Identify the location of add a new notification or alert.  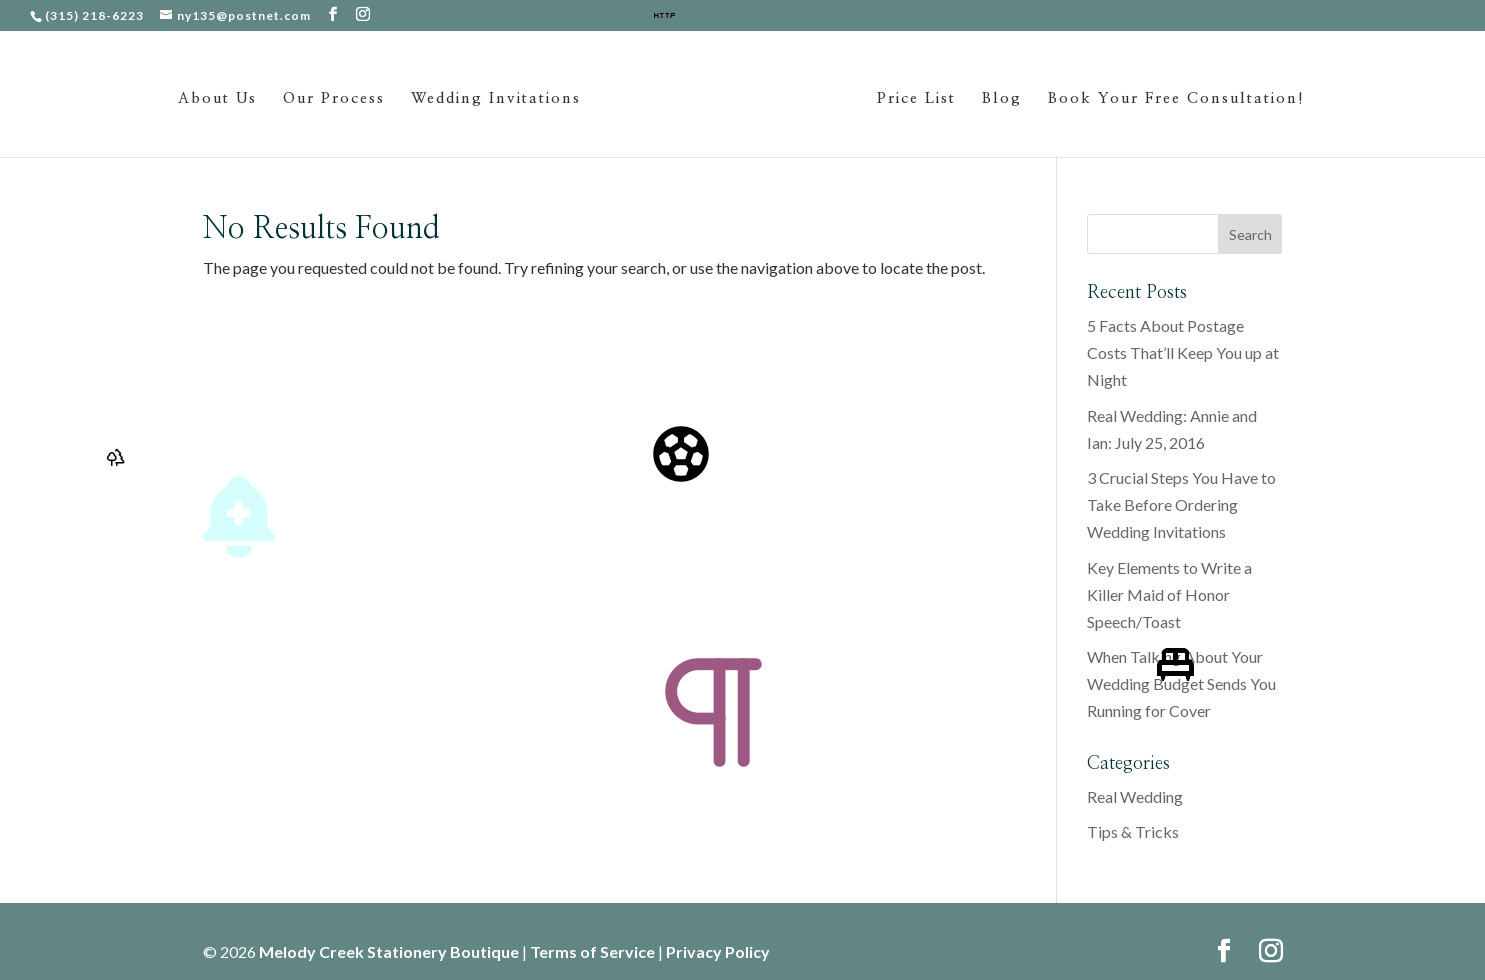
(239, 517).